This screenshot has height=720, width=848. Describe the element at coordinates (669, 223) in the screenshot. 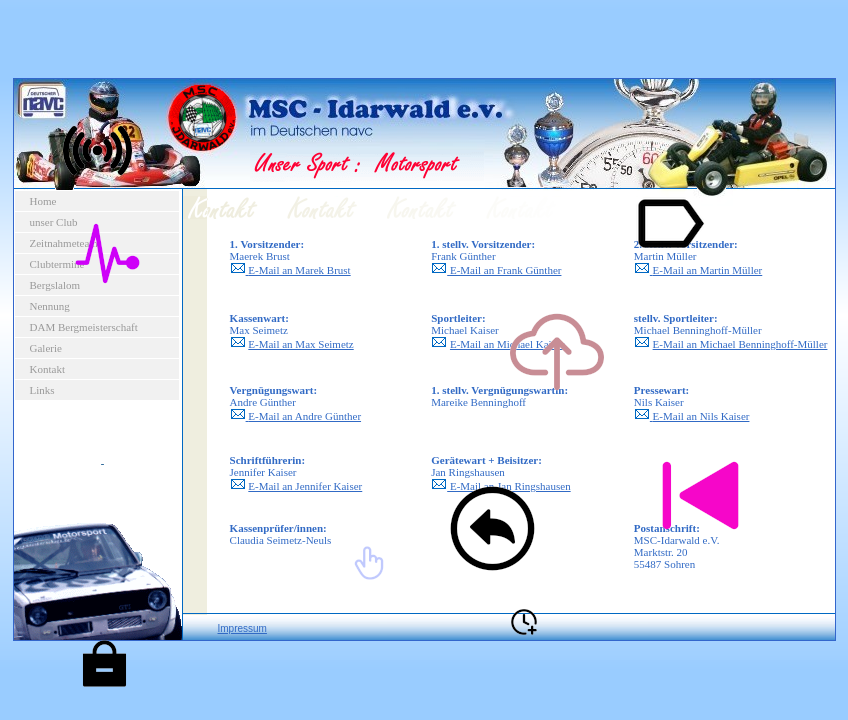

I see `add a label or tag to an item` at that location.